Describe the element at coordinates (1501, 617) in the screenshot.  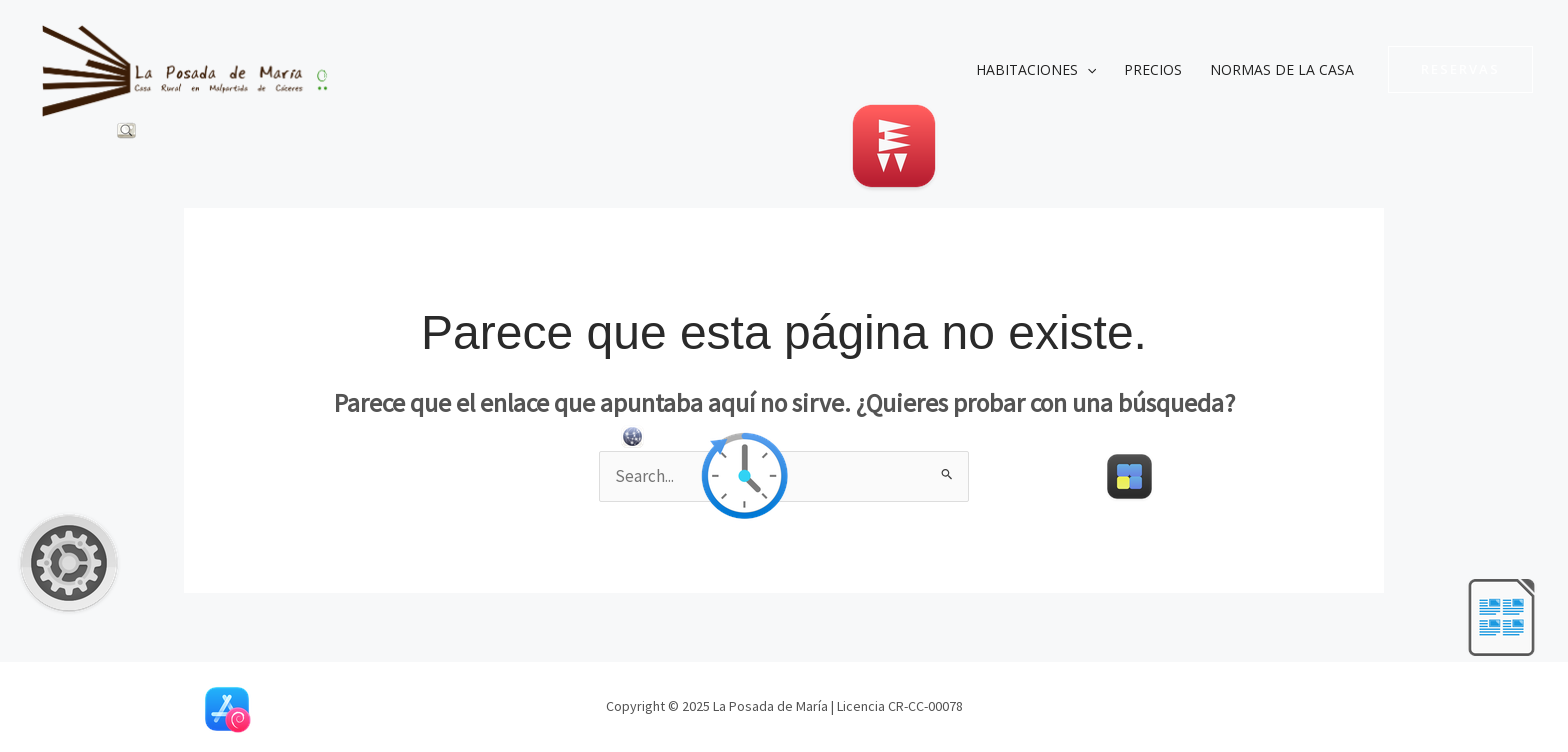
I see `libreoffice master document file type` at that location.